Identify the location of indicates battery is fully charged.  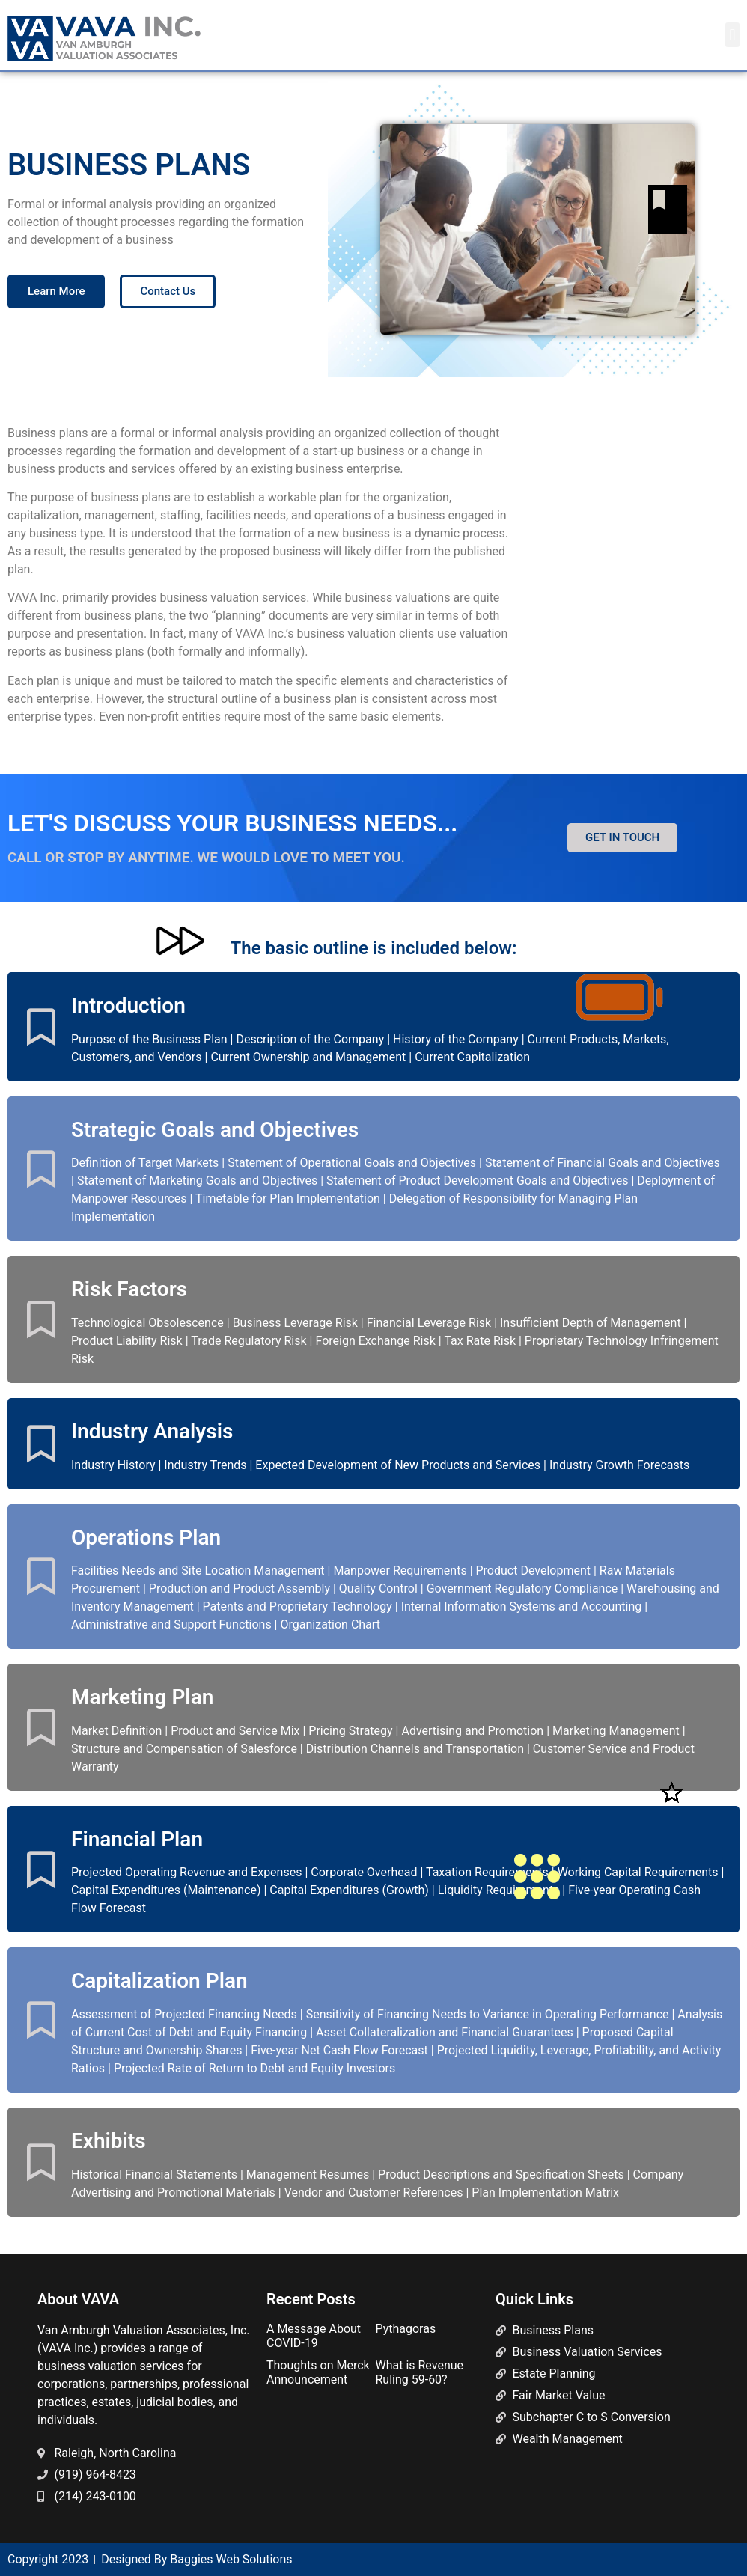
(619, 997).